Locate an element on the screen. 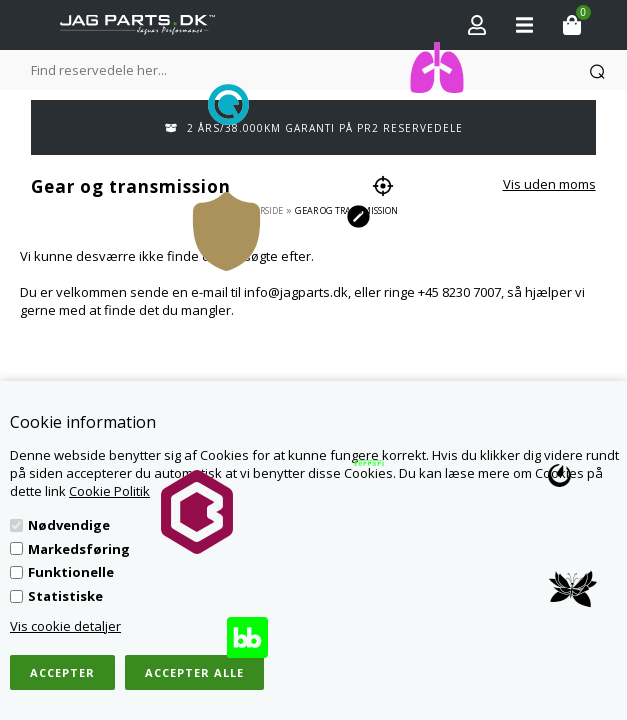 This screenshot has width=627, height=720. indicates a blocked or prohibited action is located at coordinates (358, 216).